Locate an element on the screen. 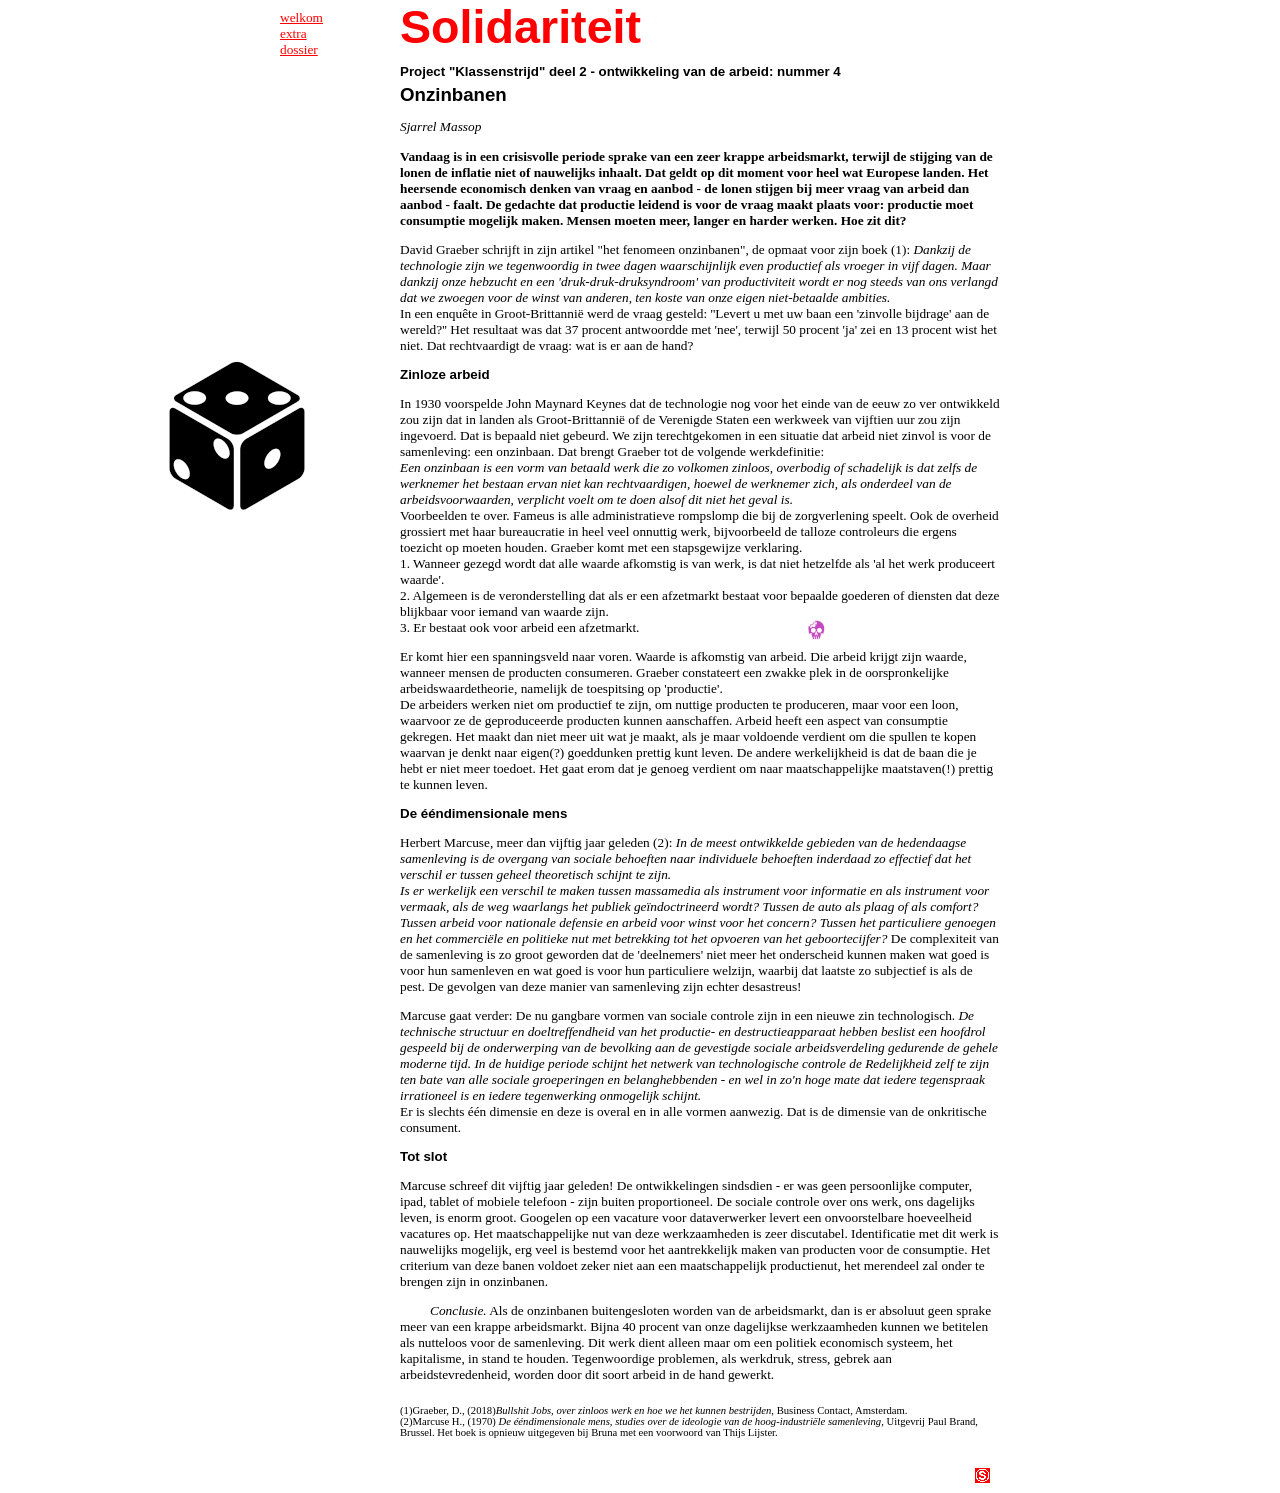 The width and height of the screenshot is (1280, 1493). roll the dice or randomize is located at coordinates (237, 437).